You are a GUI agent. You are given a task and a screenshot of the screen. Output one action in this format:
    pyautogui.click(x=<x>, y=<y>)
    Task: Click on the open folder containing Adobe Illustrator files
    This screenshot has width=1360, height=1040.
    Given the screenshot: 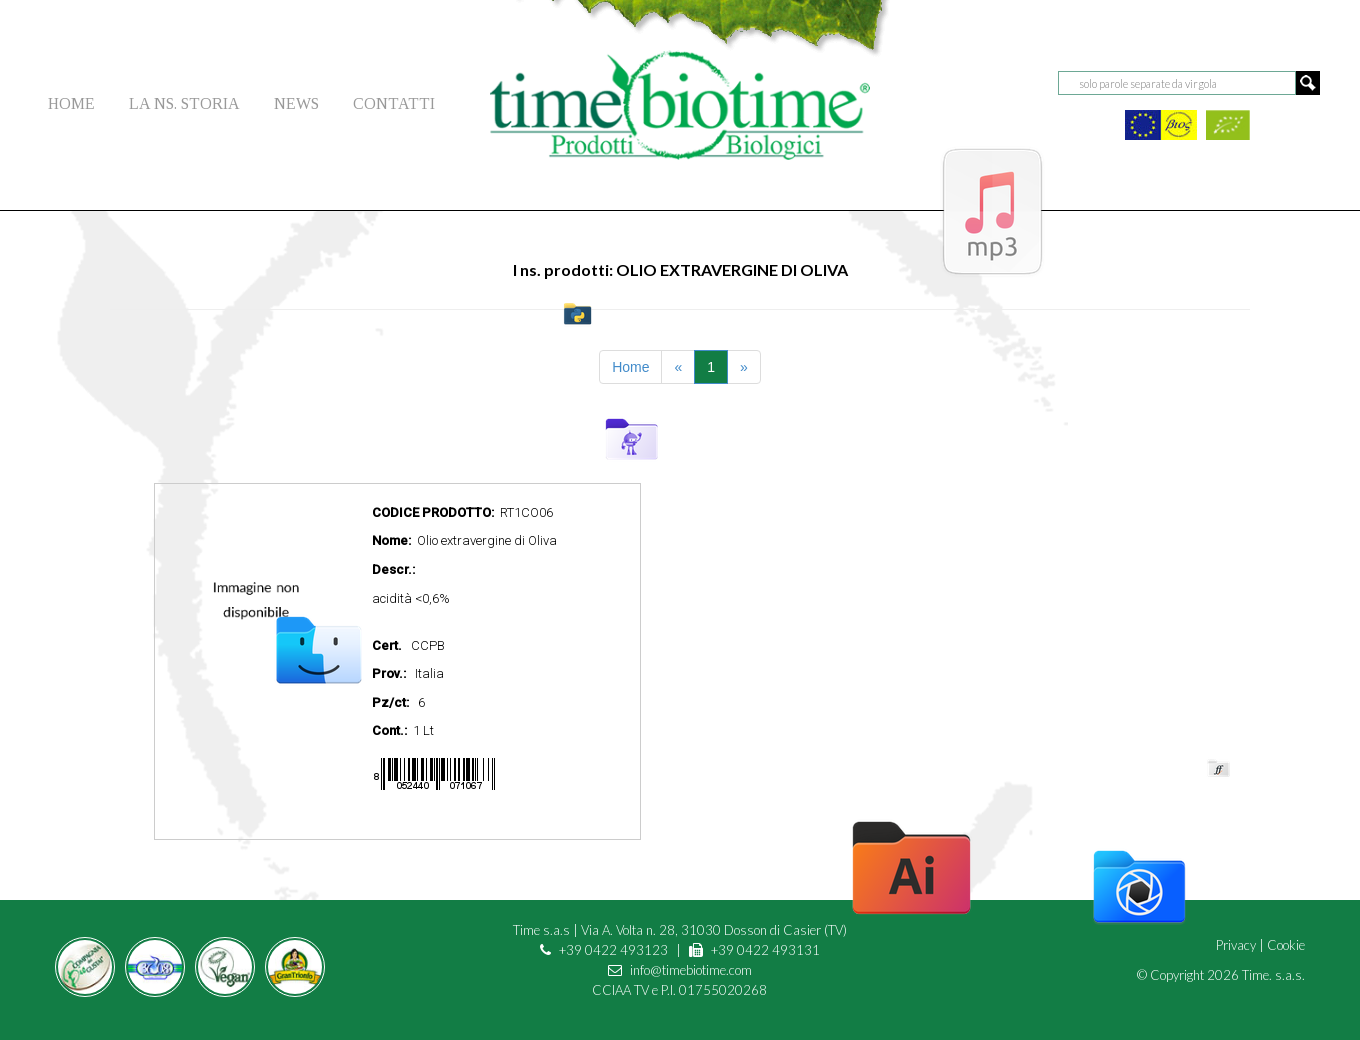 What is the action you would take?
    pyautogui.click(x=911, y=871)
    